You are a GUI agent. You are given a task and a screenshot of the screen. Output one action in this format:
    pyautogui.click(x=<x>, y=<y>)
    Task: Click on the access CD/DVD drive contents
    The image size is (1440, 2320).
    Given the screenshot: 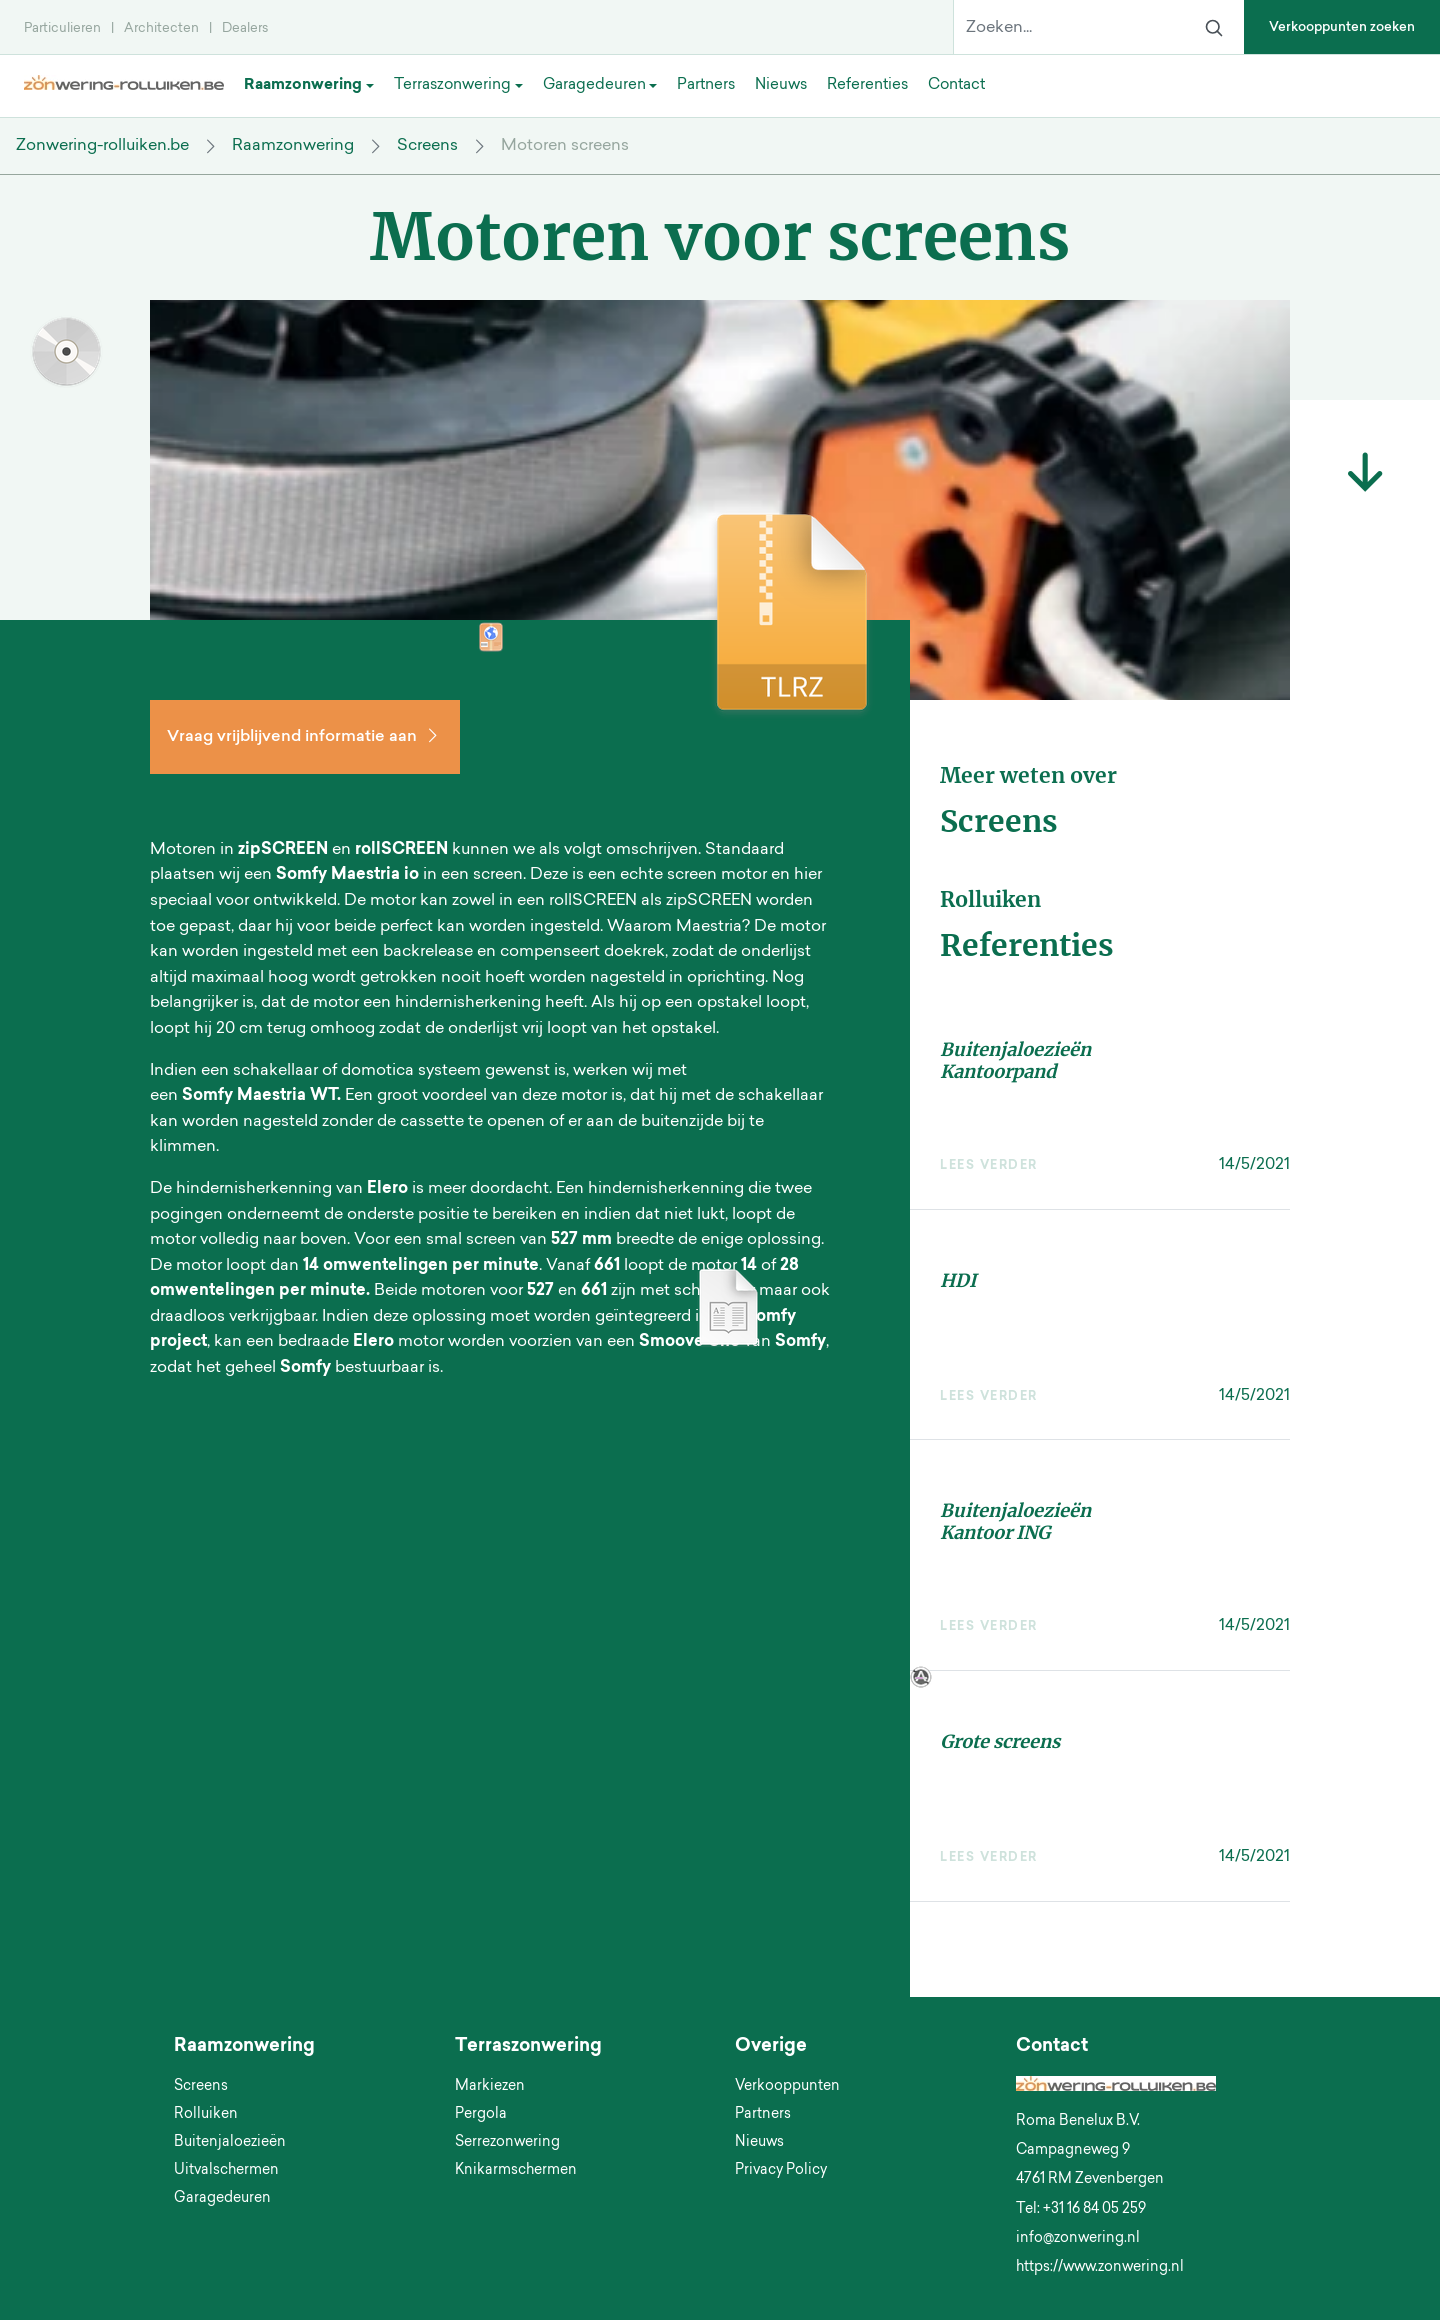 What is the action you would take?
    pyautogui.click(x=66, y=351)
    